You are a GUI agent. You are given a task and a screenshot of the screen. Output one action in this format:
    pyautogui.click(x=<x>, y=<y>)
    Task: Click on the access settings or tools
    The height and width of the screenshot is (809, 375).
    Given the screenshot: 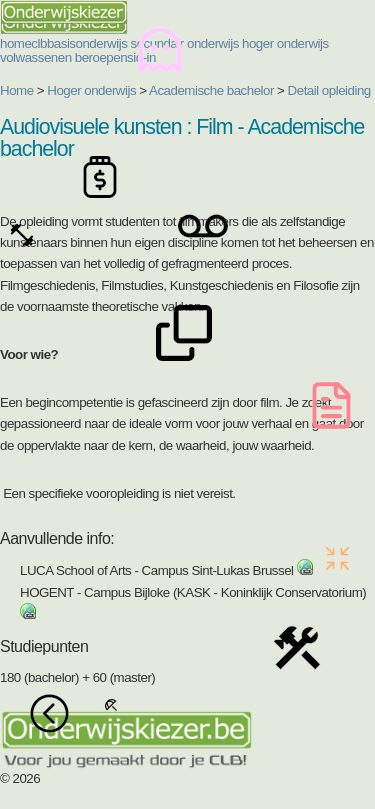 What is the action you would take?
    pyautogui.click(x=297, y=648)
    